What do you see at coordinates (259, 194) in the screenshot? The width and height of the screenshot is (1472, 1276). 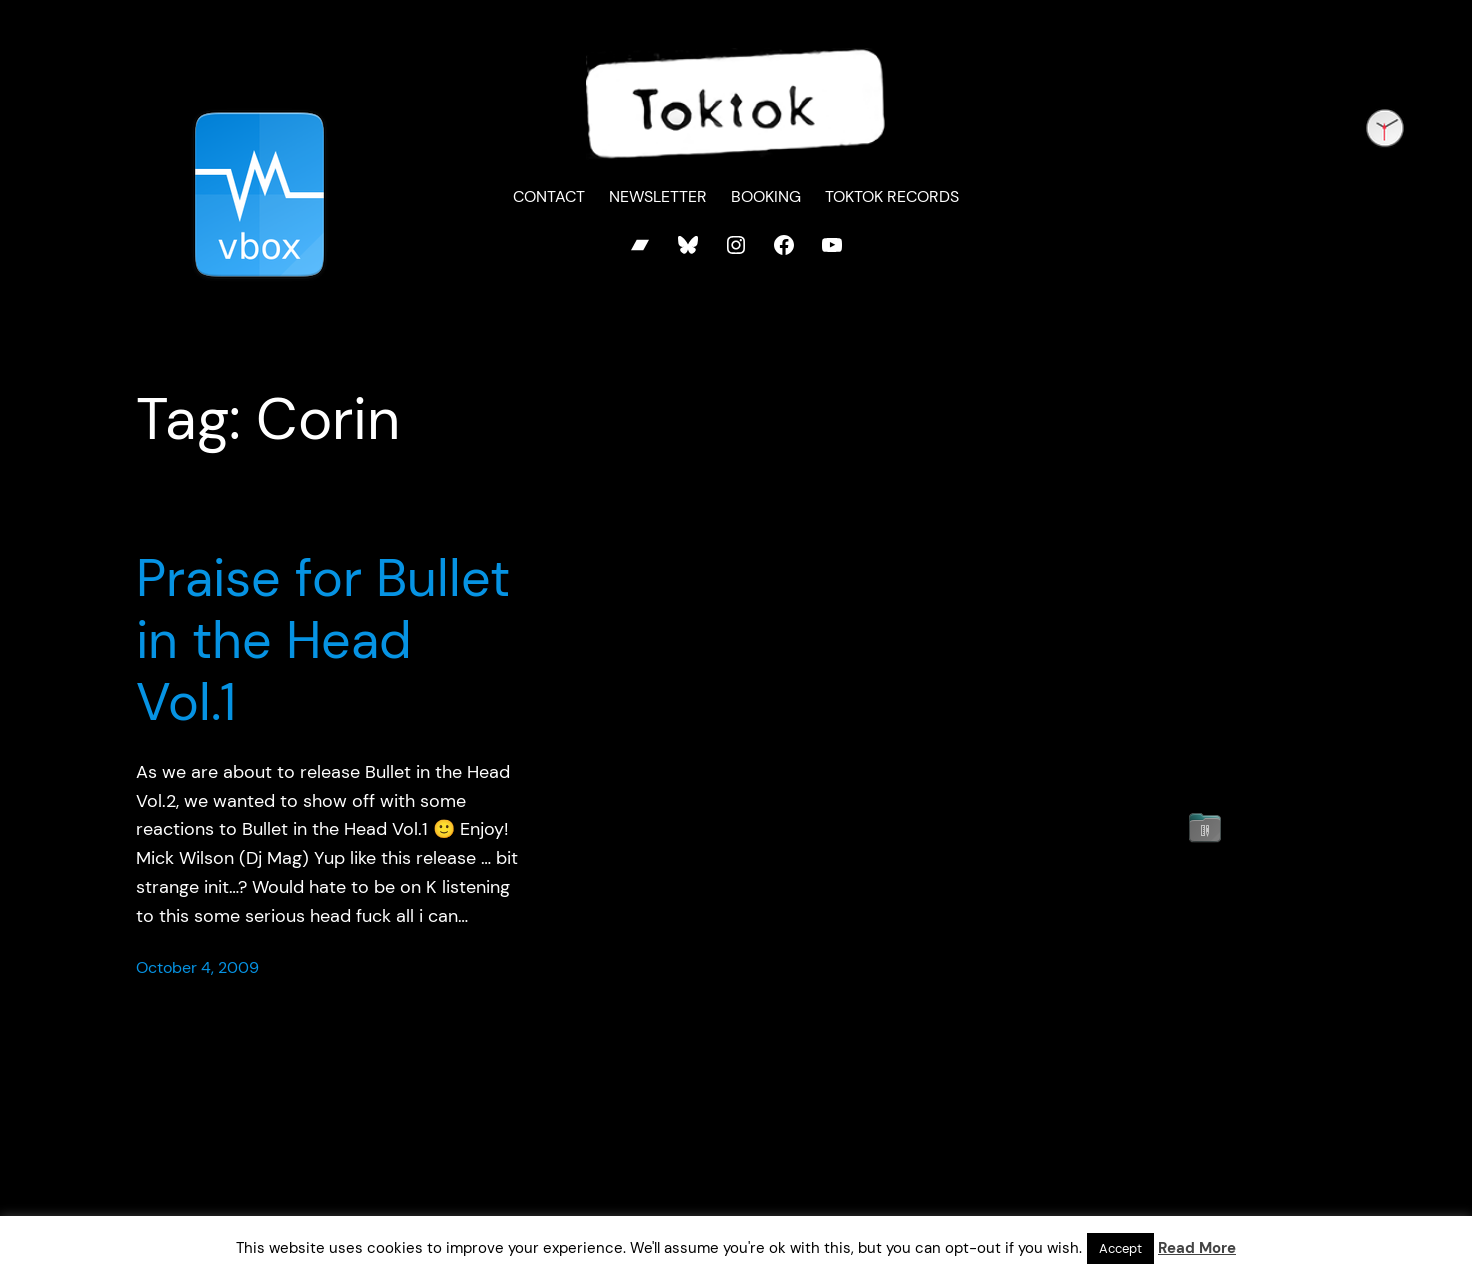 I see `virtualbox virtual machine configuration file` at bounding box center [259, 194].